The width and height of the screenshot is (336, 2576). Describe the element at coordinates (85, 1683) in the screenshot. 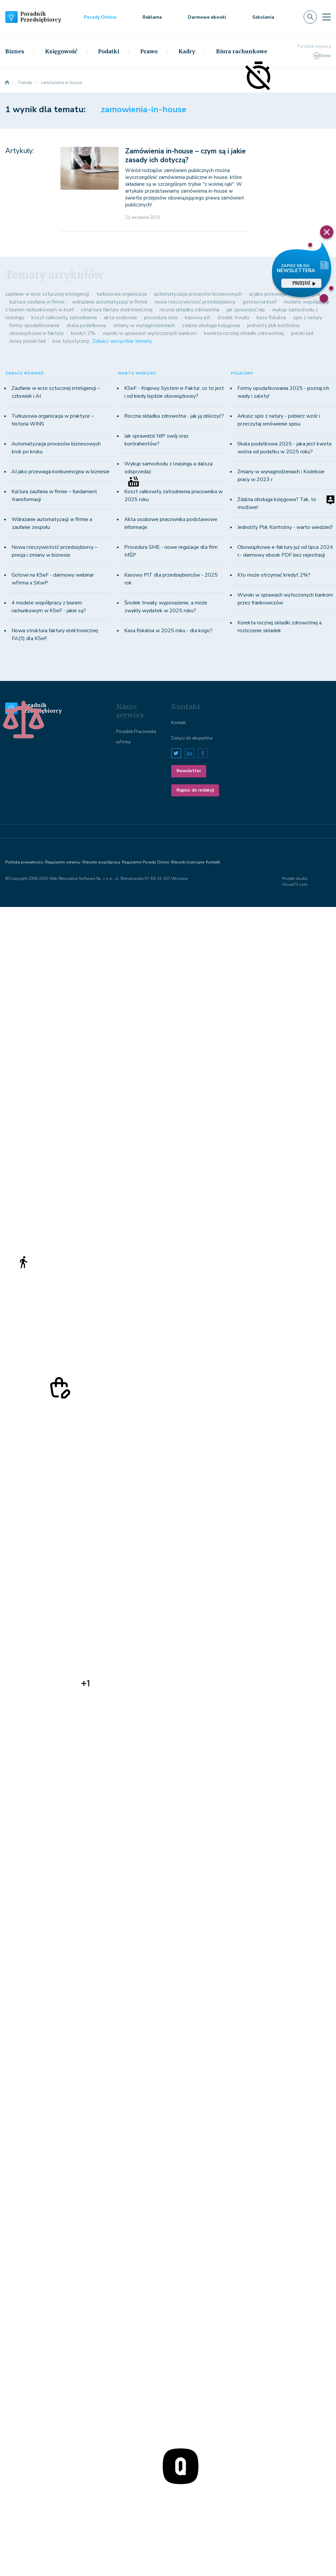

I see `increase exposure by one stop` at that location.